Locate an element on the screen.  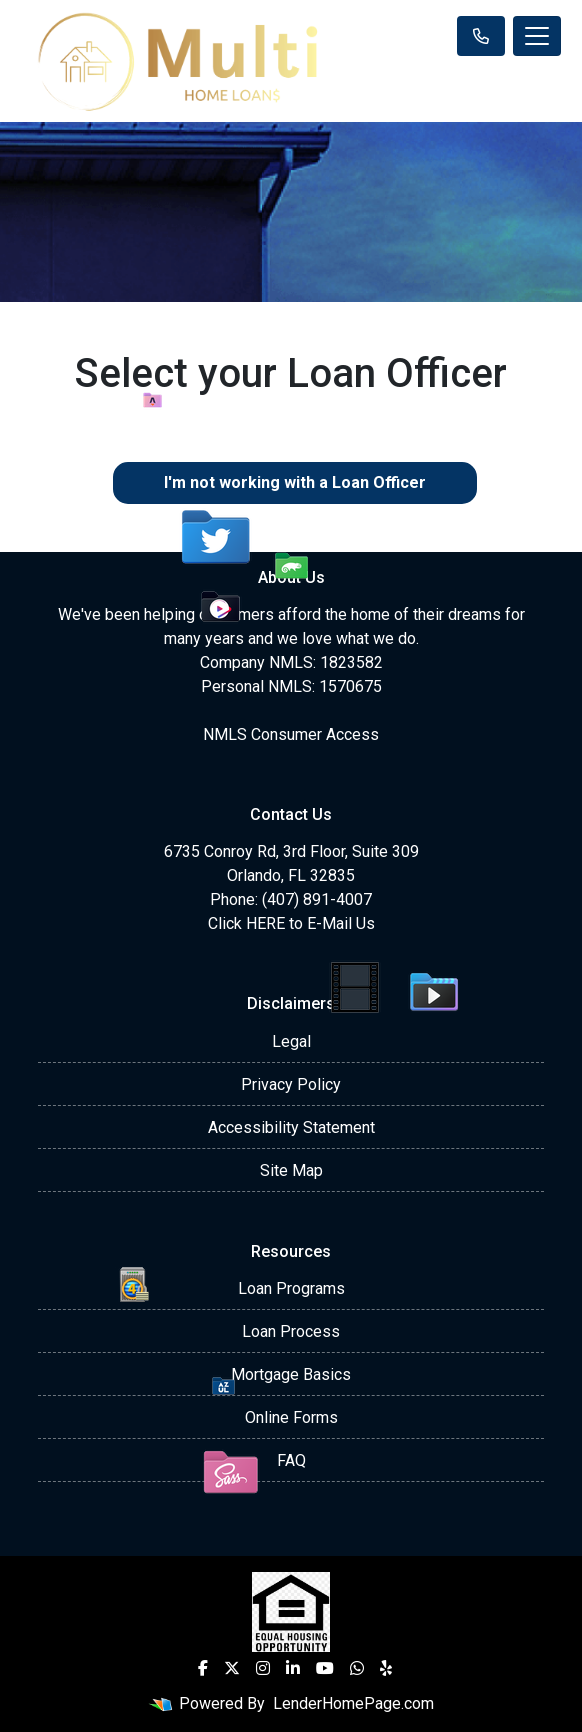
open the azul folder is located at coordinates (223, 1386).